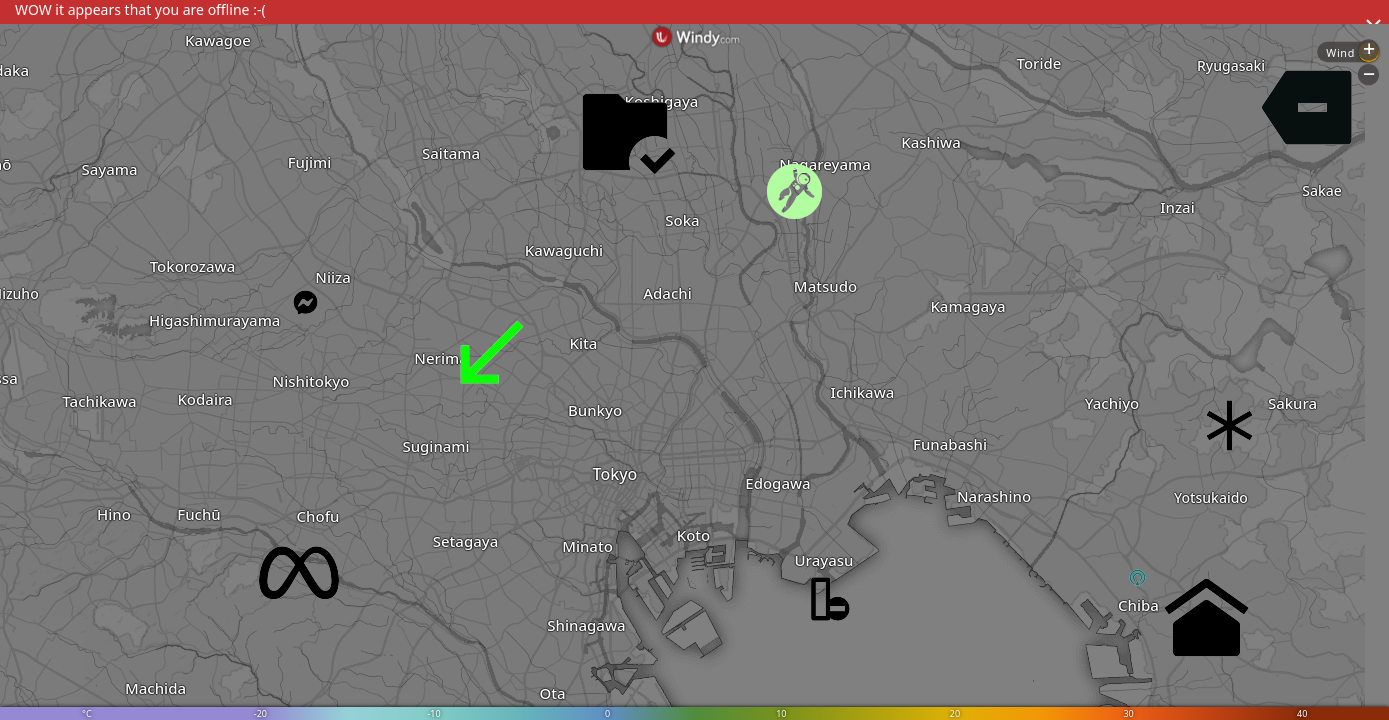  What do you see at coordinates (625, 132) in the screenshot?
I see `folder verified or approved` at bounding box center [625, 132].